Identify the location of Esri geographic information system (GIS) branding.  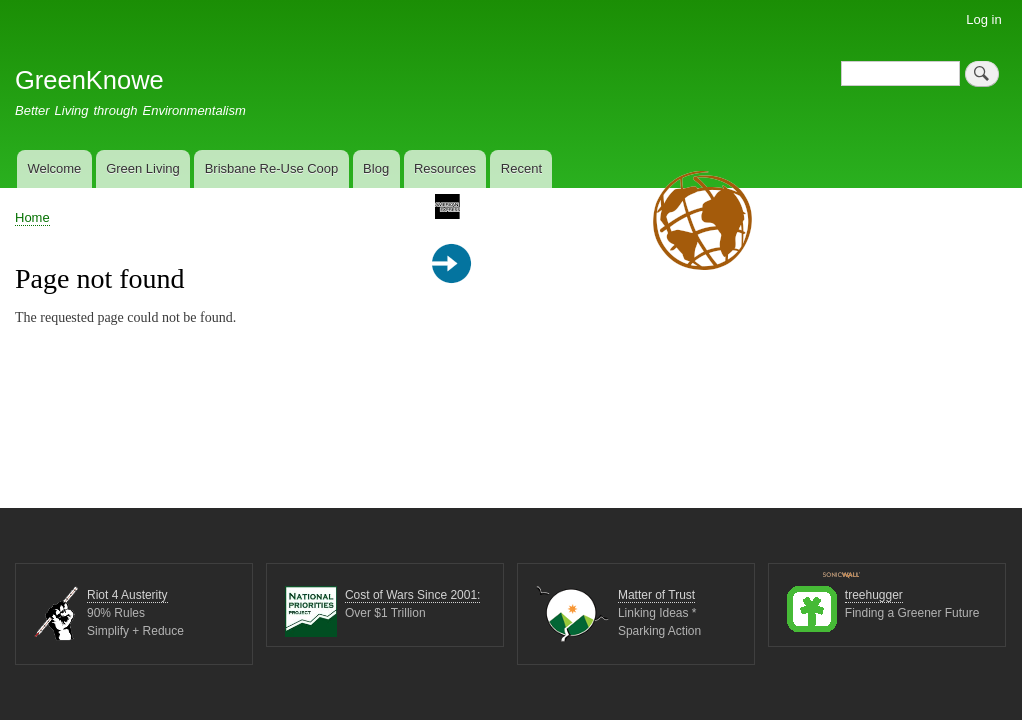
(702, 220).